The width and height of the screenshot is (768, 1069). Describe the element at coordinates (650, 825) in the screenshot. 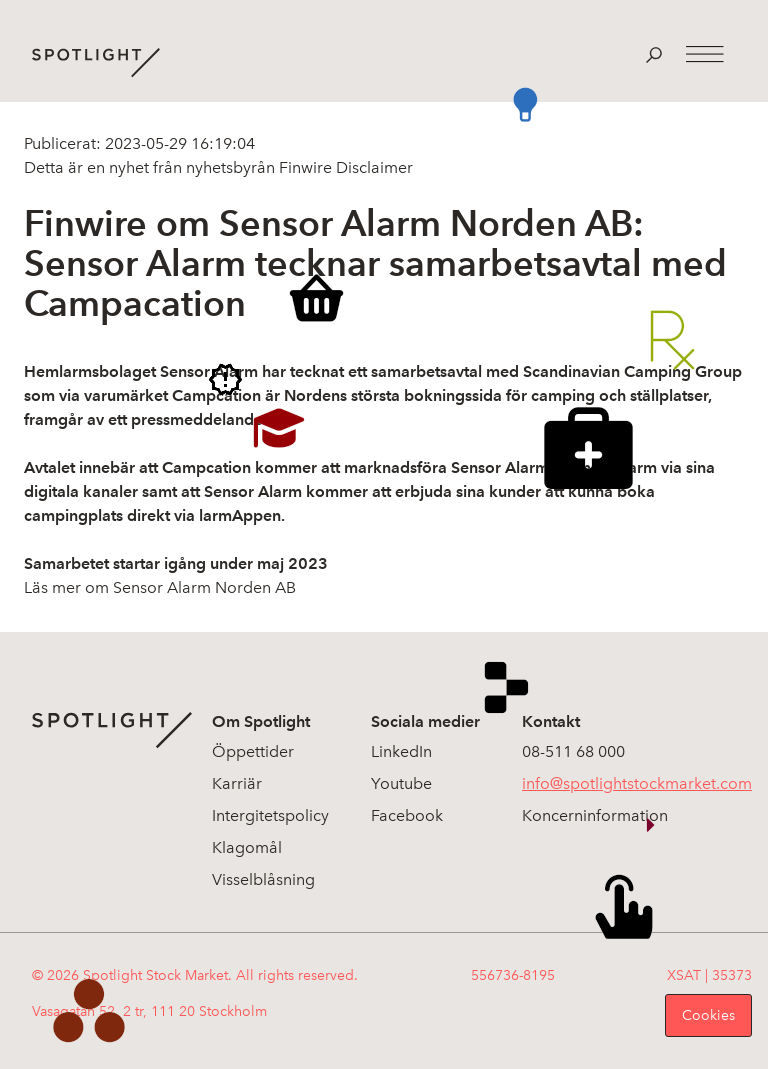

I see `navigate to the next item or screen` at that location.